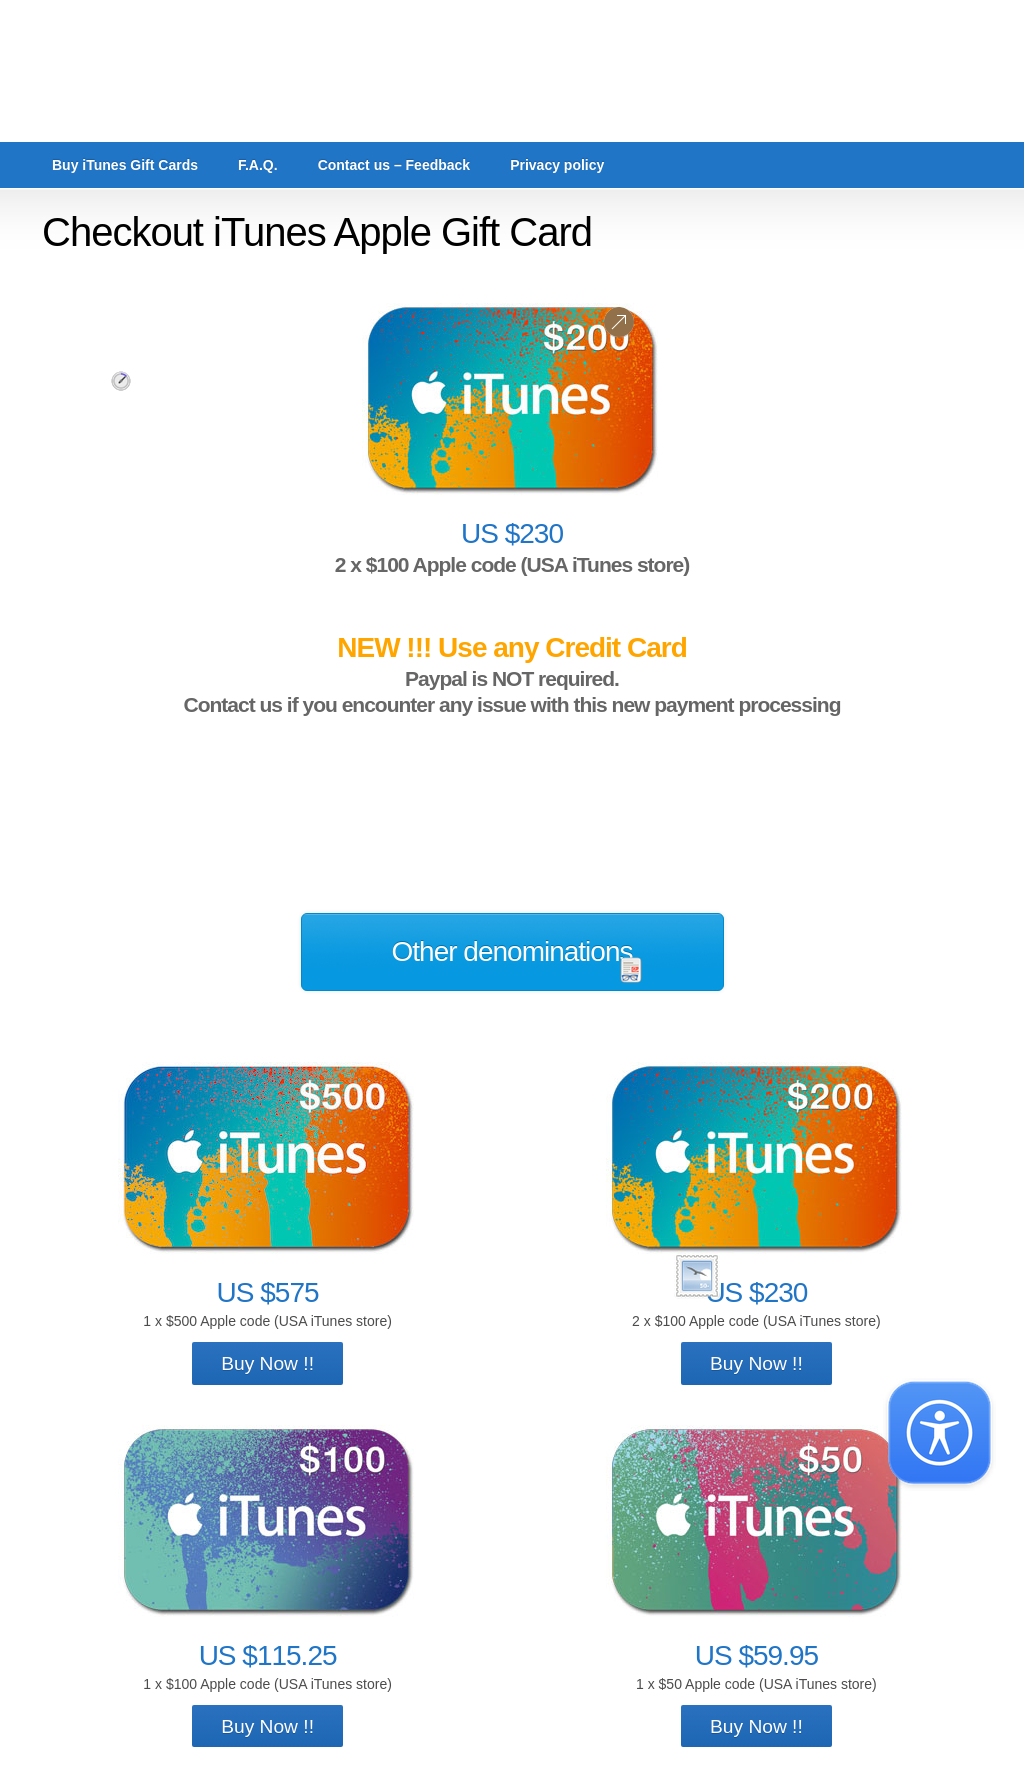 The height and width of the screenshot is (1777, 1024). What do you see at coordinates (631, 970) in the screenshot?
I see `open evince document viewer` at bounding box center [631, 970].